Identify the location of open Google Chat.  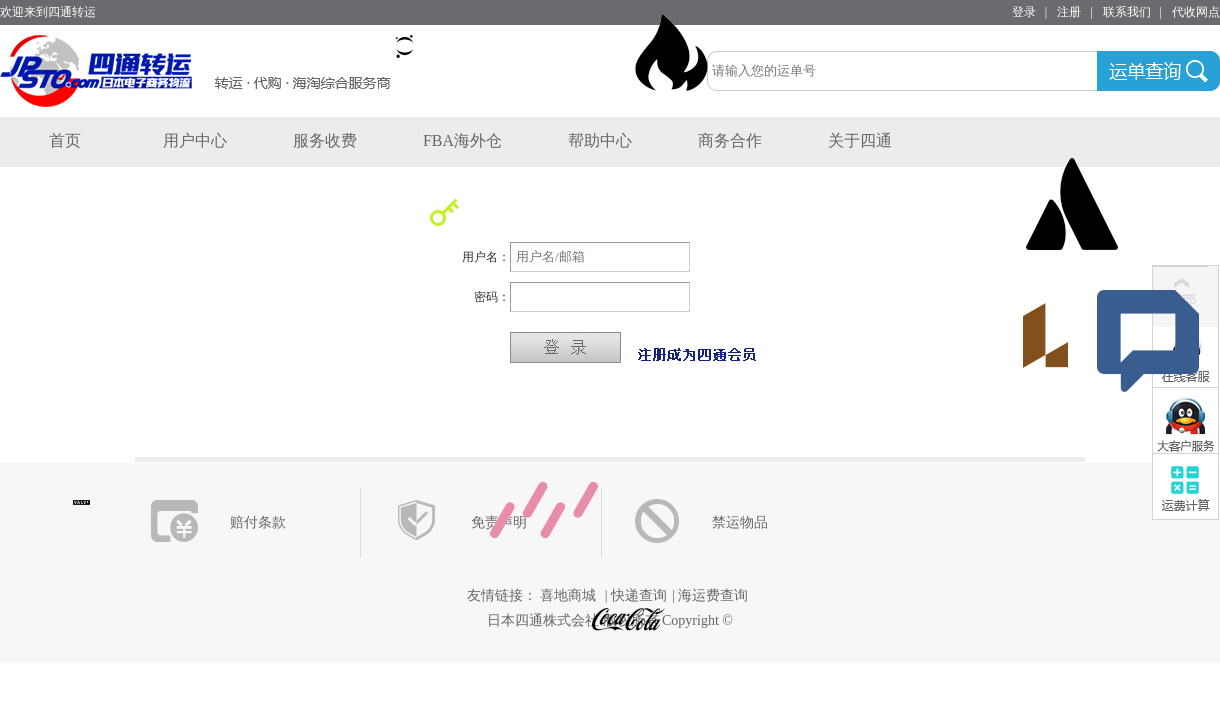
(1148, 341).